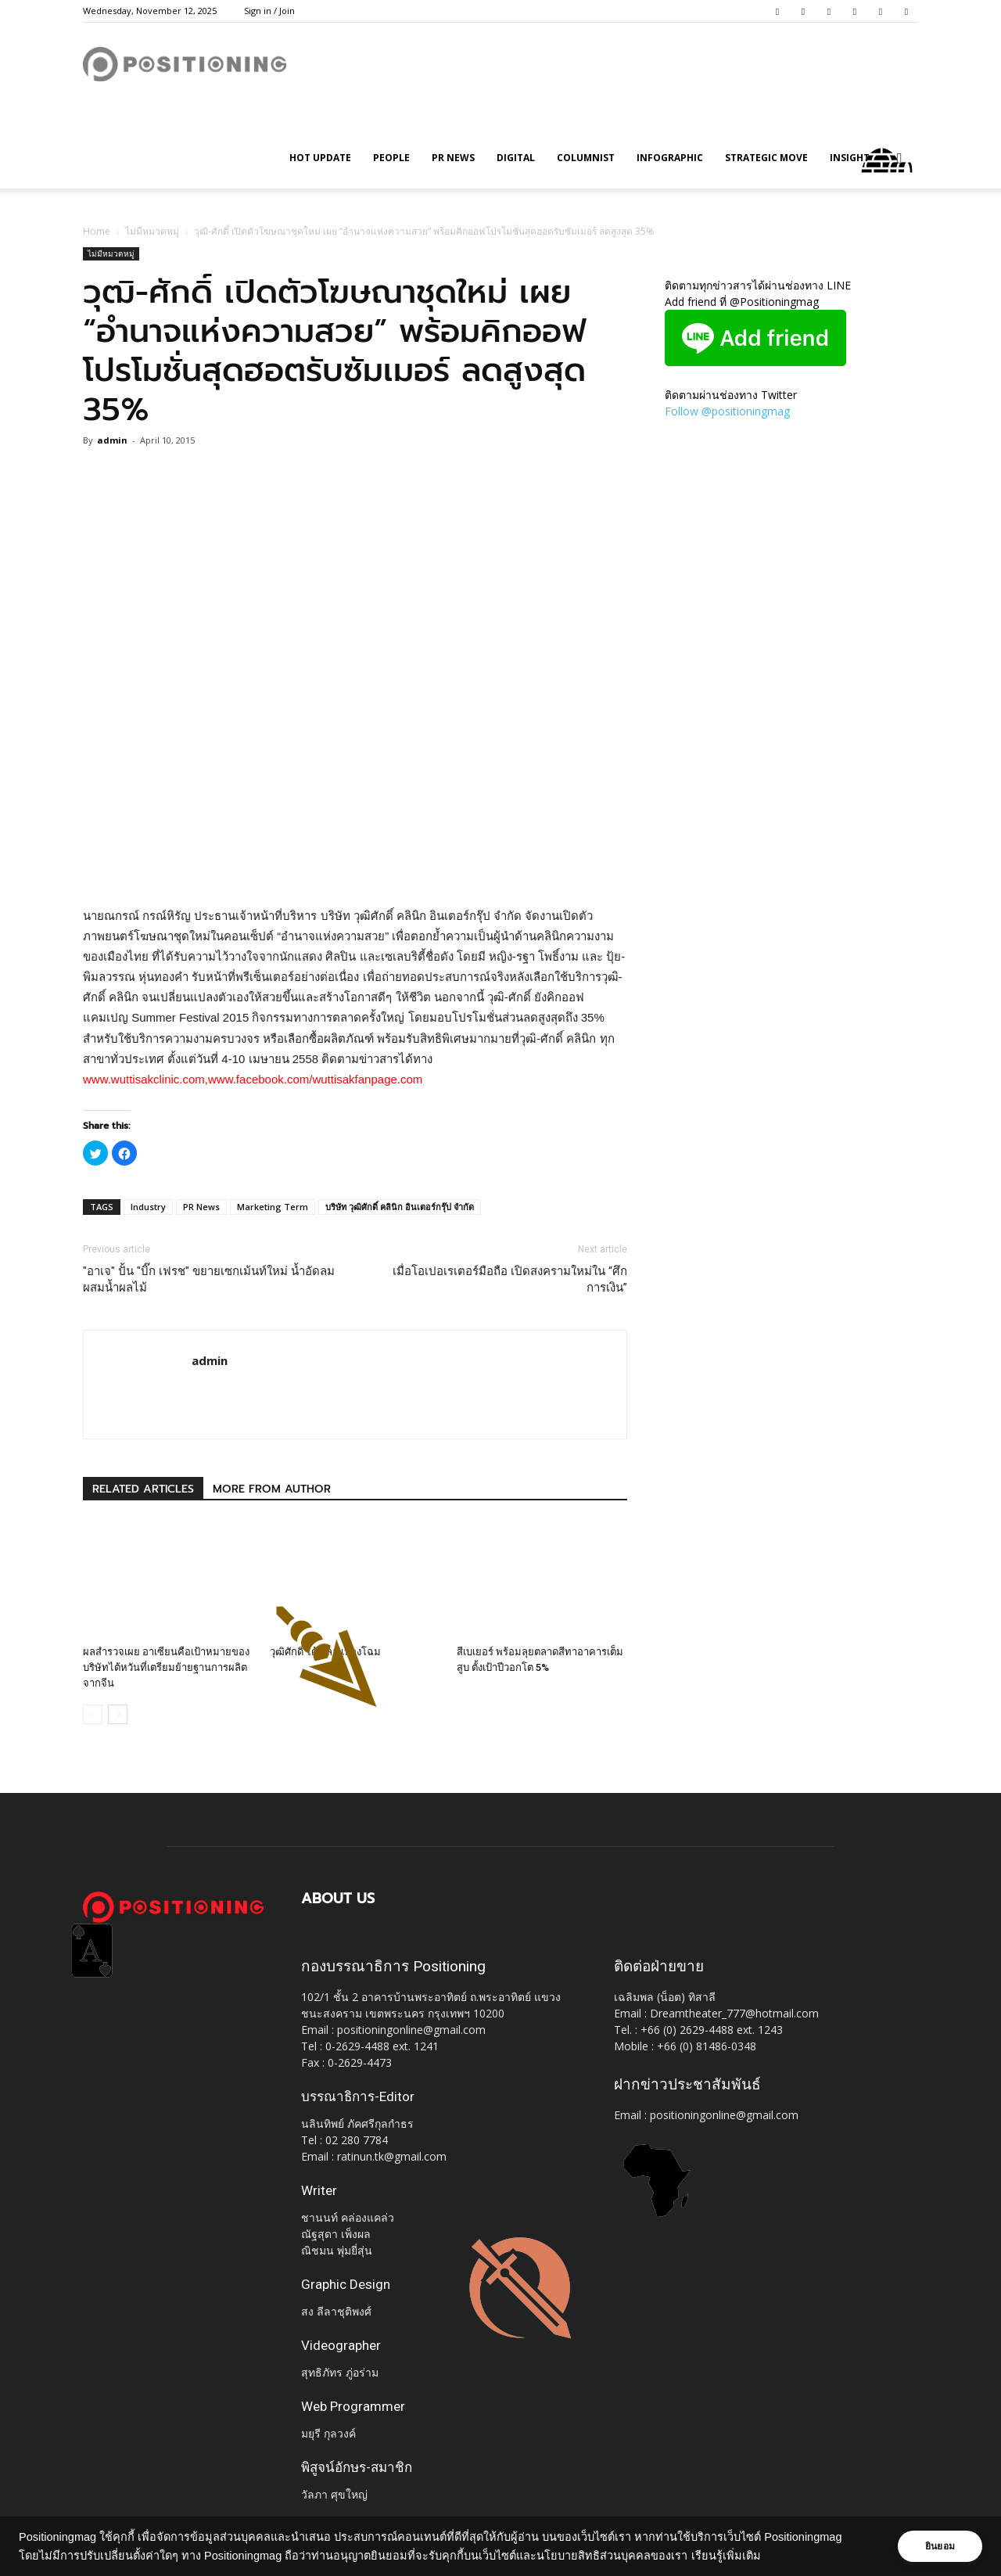  What do you see at coordinates (657, 2180) in the screenshot?
I see `select africa as your region` at bounding box center [657, 2180].